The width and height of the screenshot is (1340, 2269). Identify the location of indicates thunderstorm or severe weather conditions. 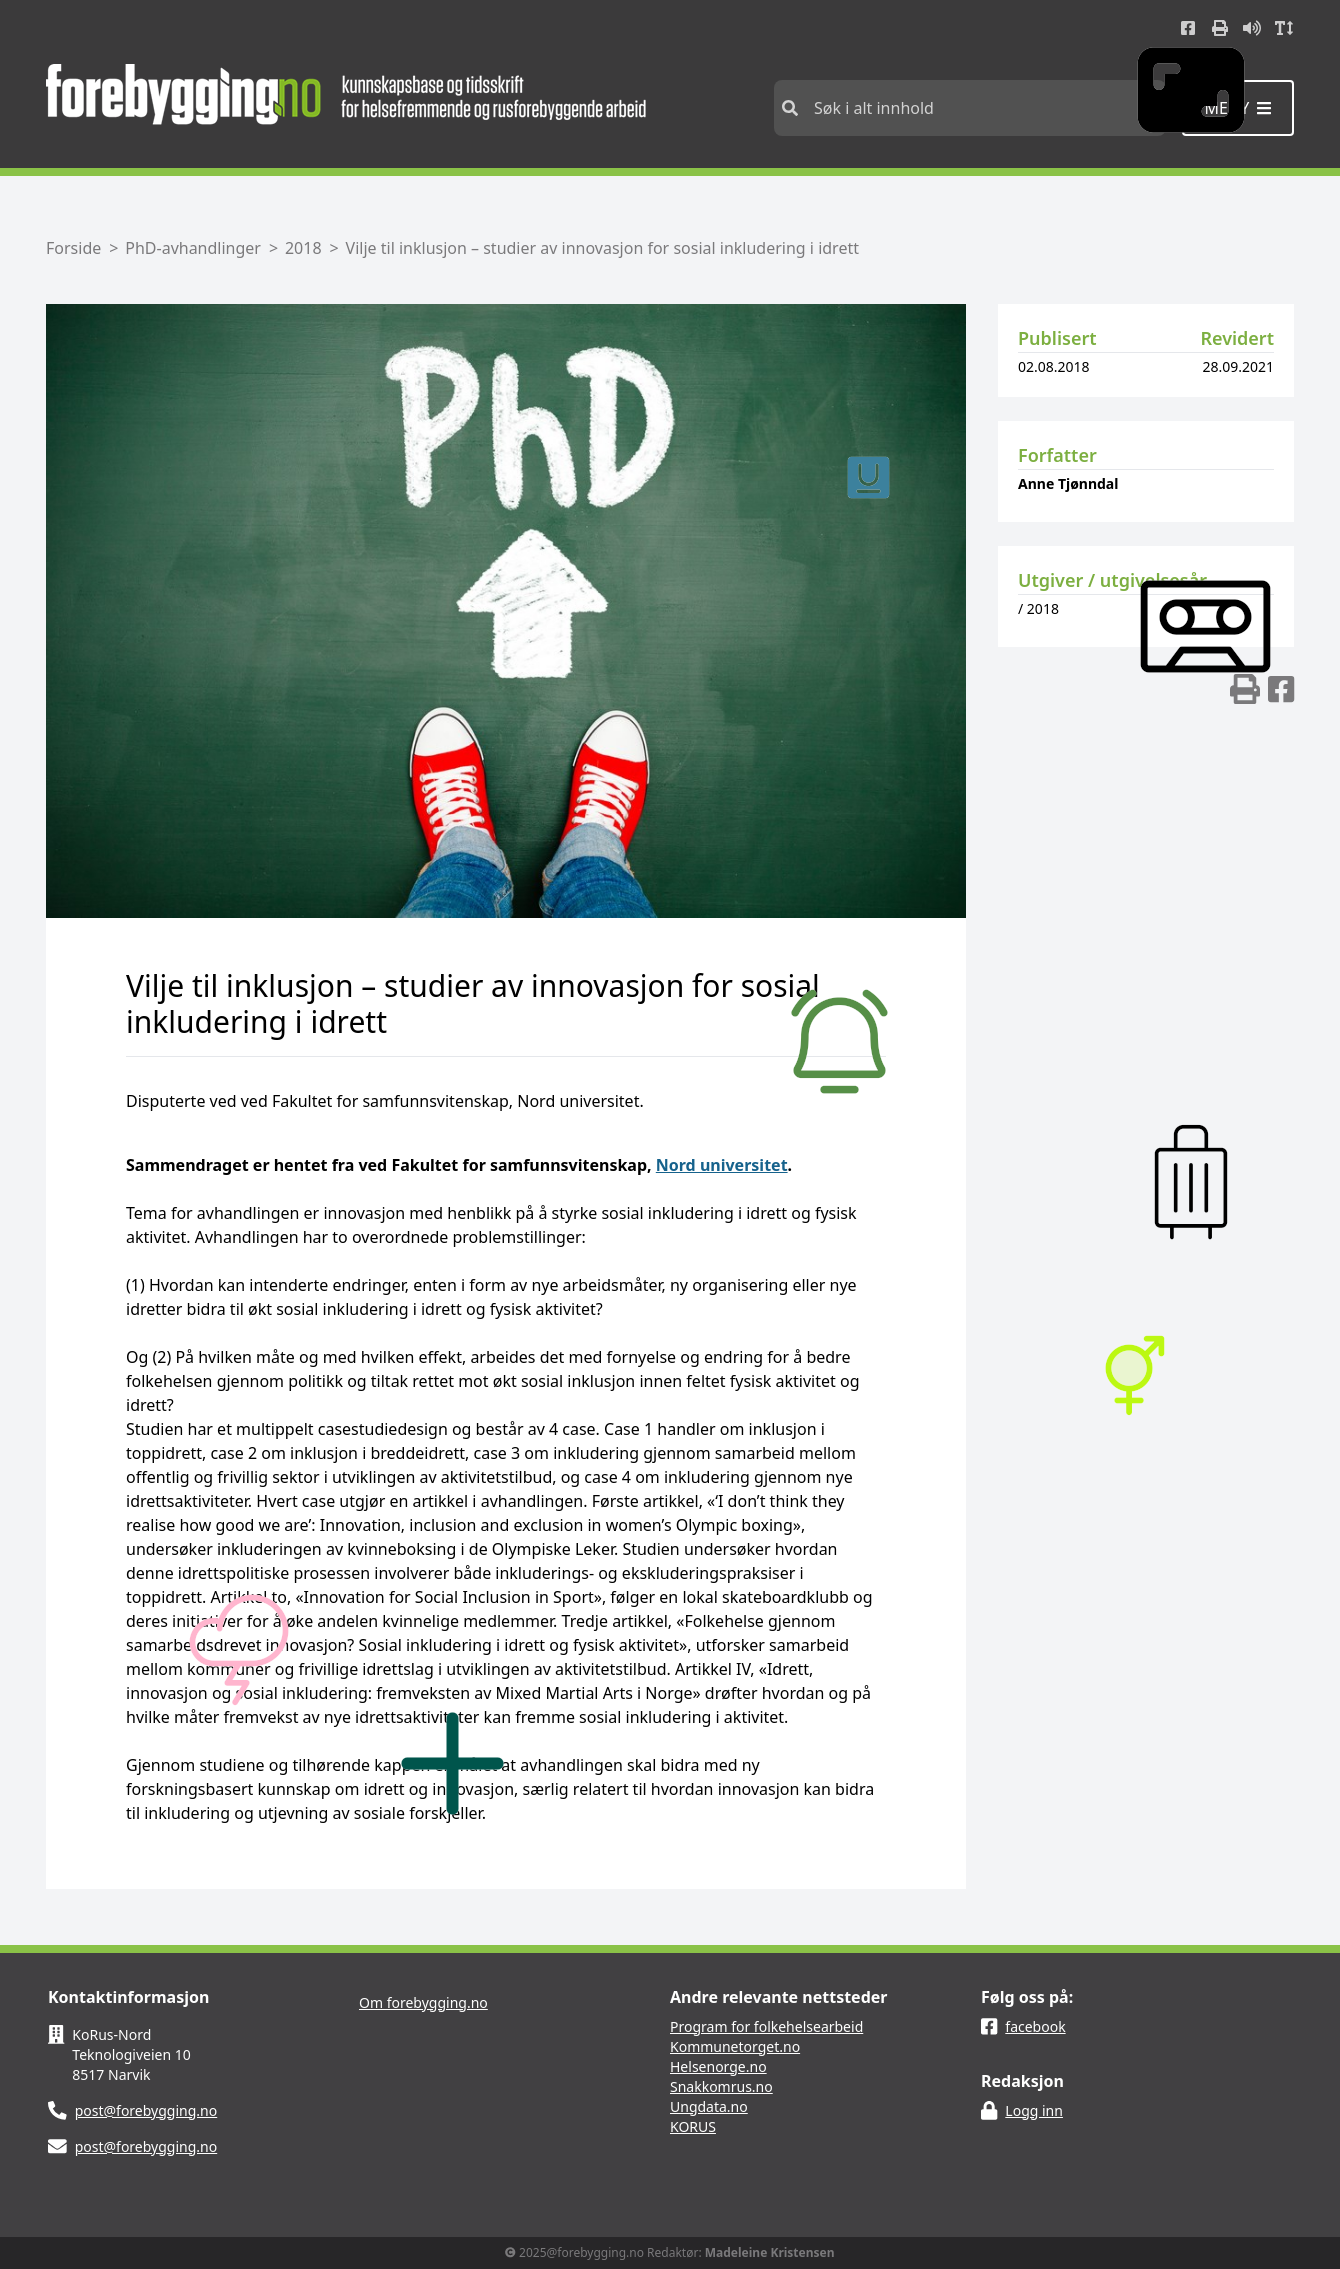
(239, 1648).